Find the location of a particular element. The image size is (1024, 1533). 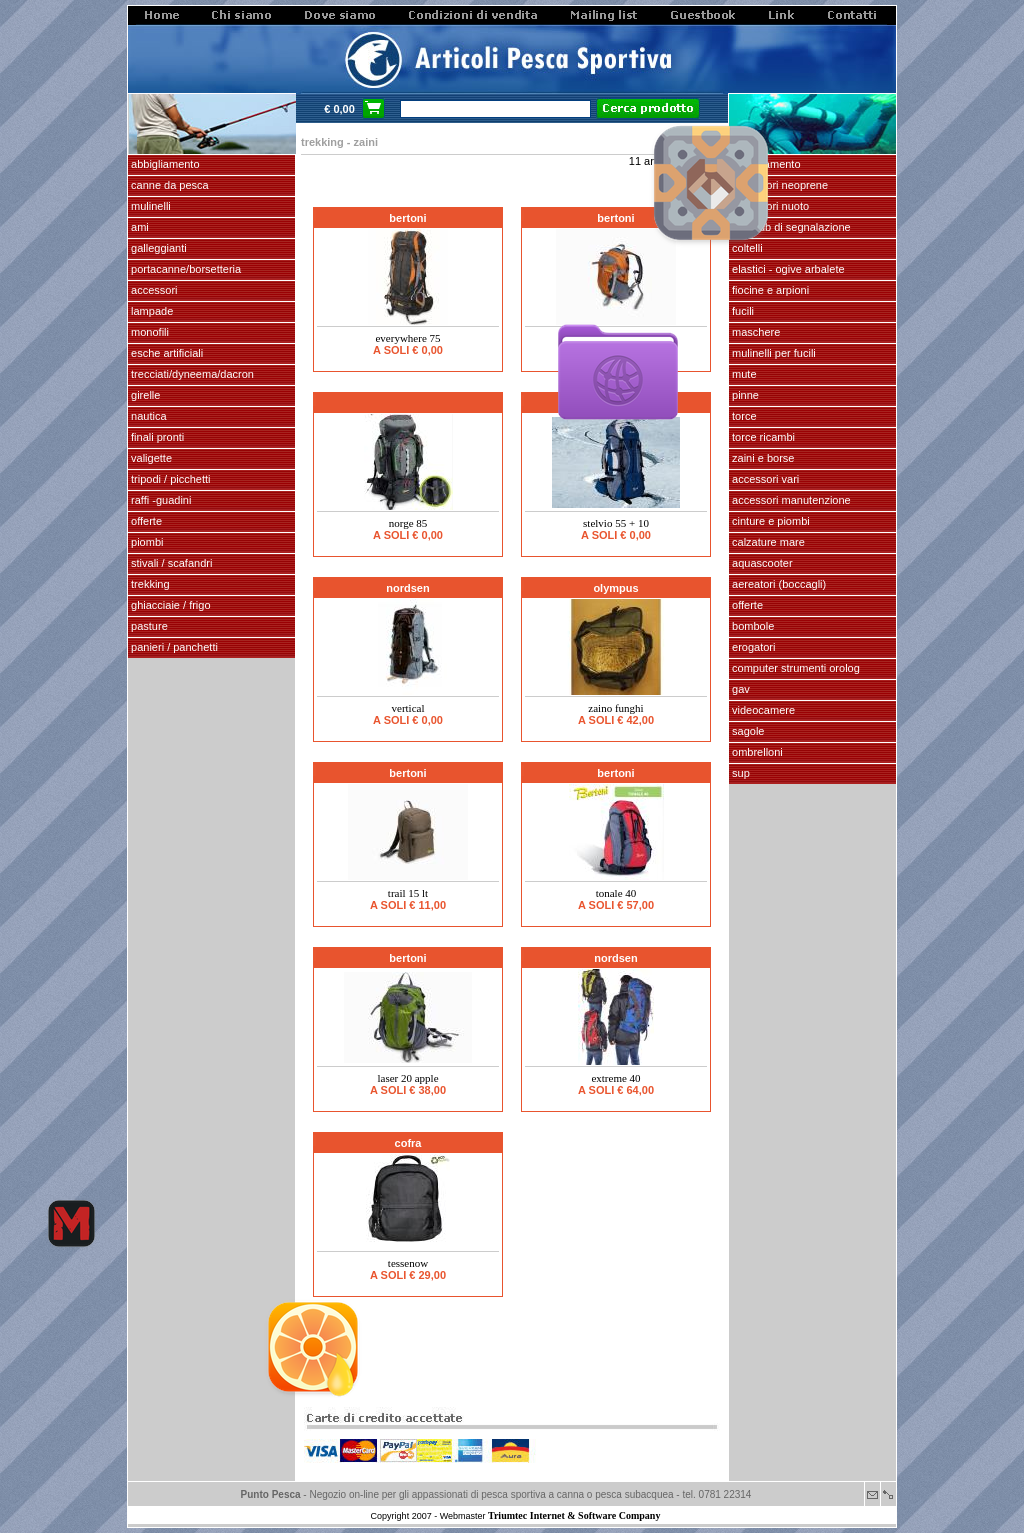

launch mindustry game is located at coordinates (711, 183).